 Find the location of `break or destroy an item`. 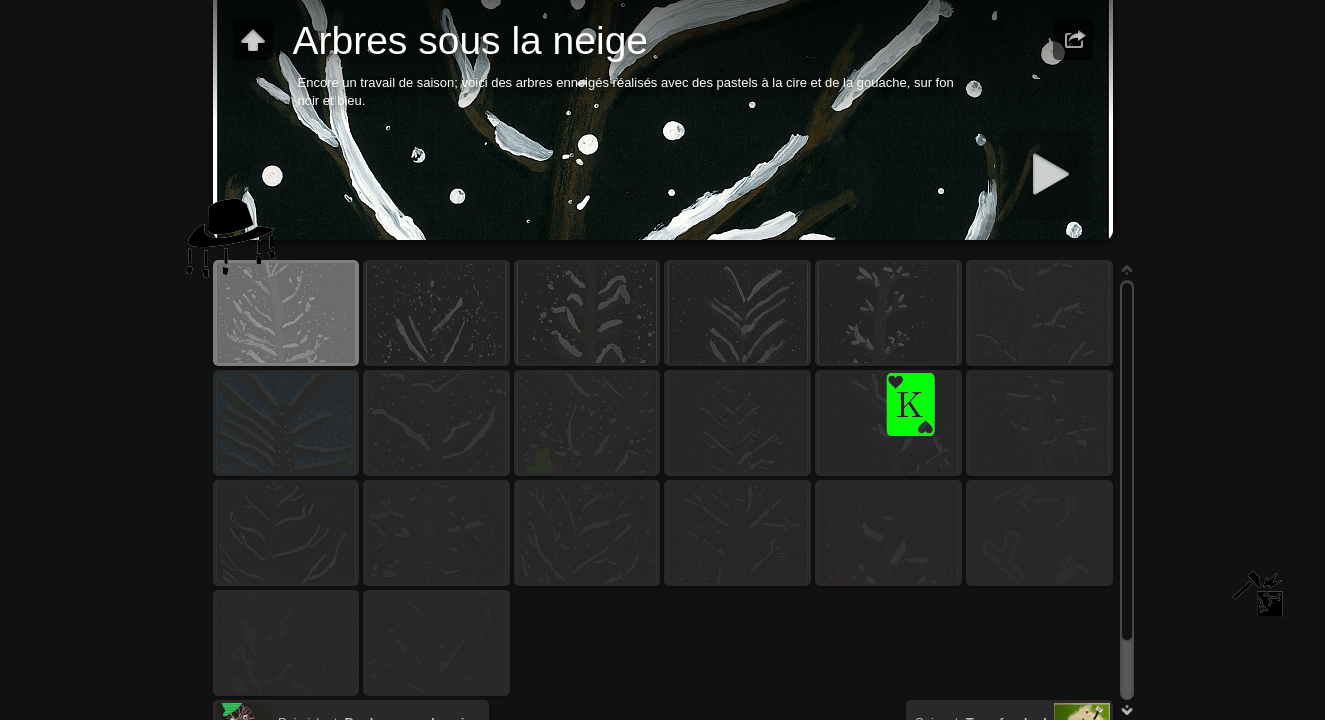

break or destroy an item is located at coordinates (1257, 591).